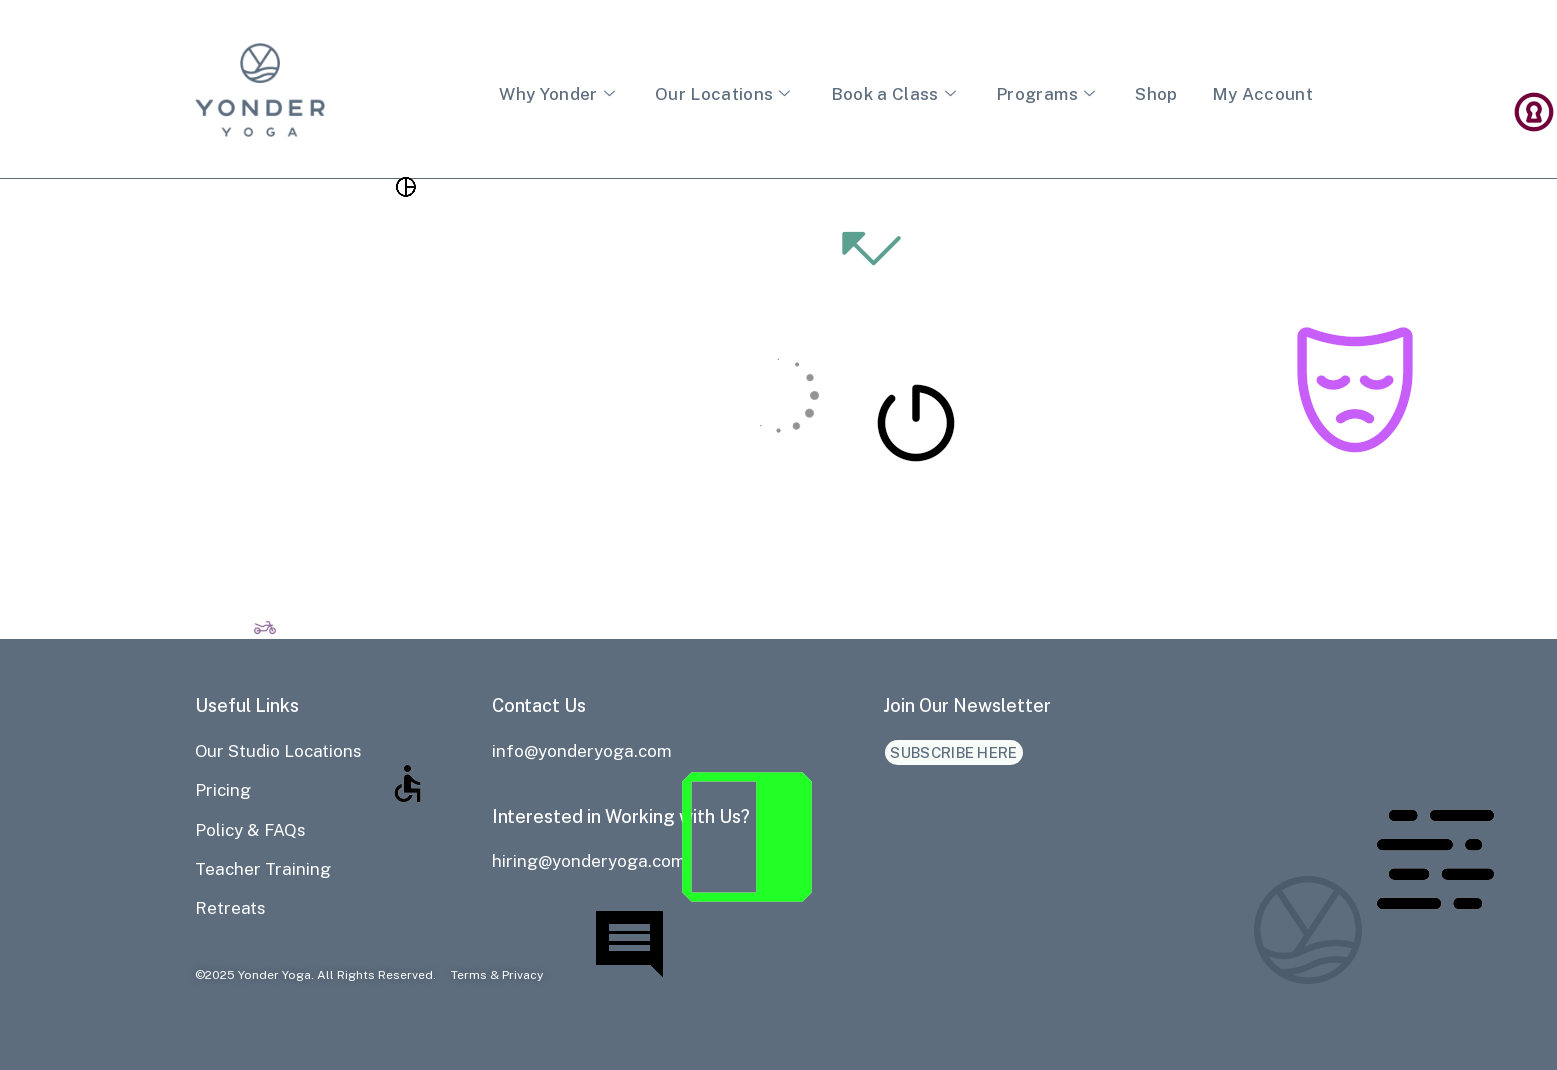 The image size is (1557, 1070). I want to click on add a comment to the document, so click(629, 944).